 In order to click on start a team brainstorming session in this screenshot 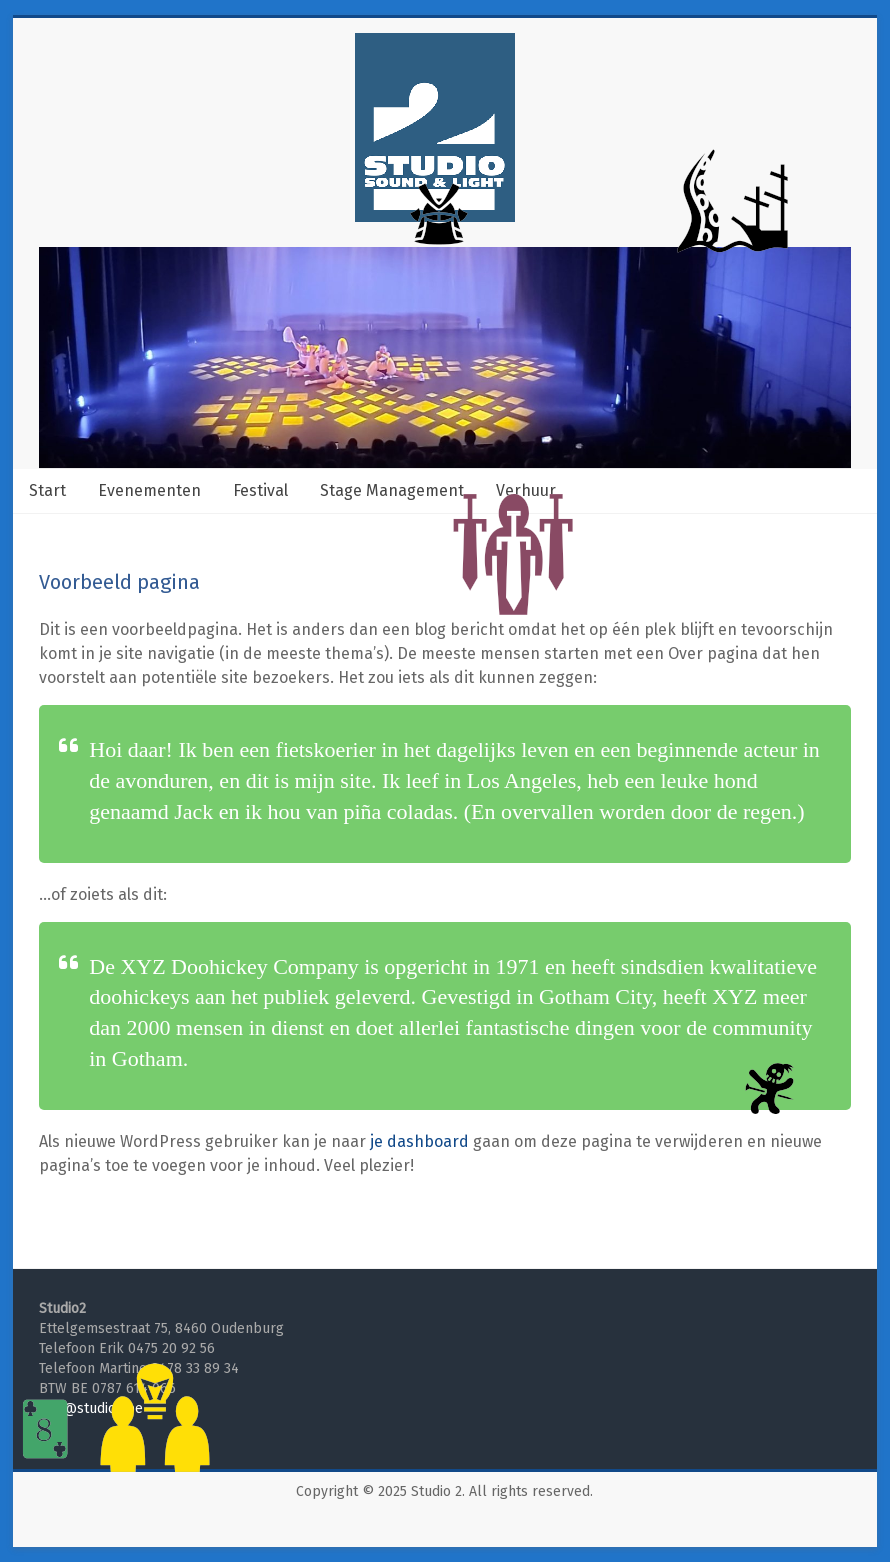, I will do `click(155, 1418)`.